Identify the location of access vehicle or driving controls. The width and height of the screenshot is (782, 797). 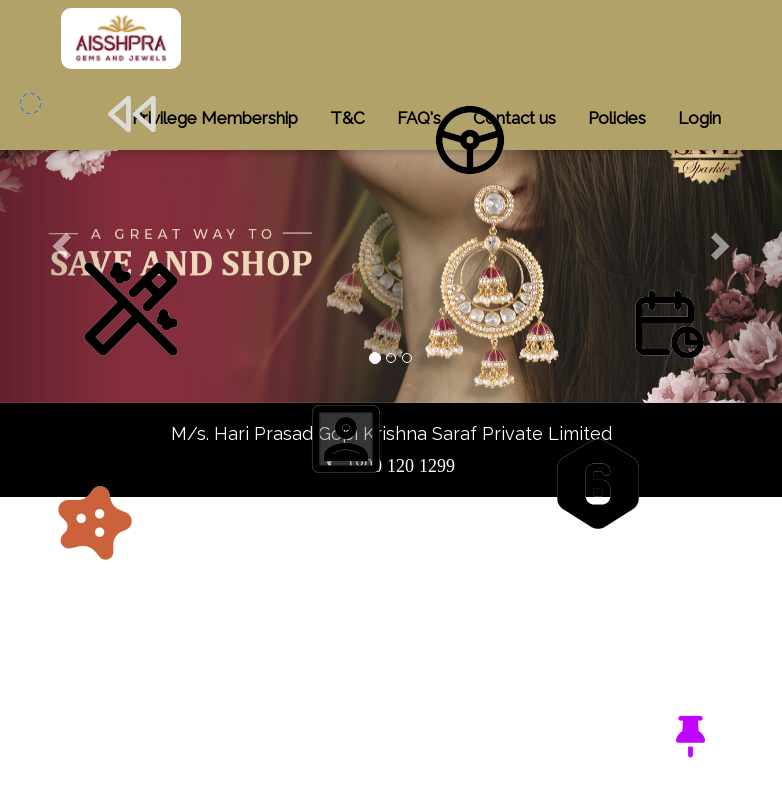
(470, 140).